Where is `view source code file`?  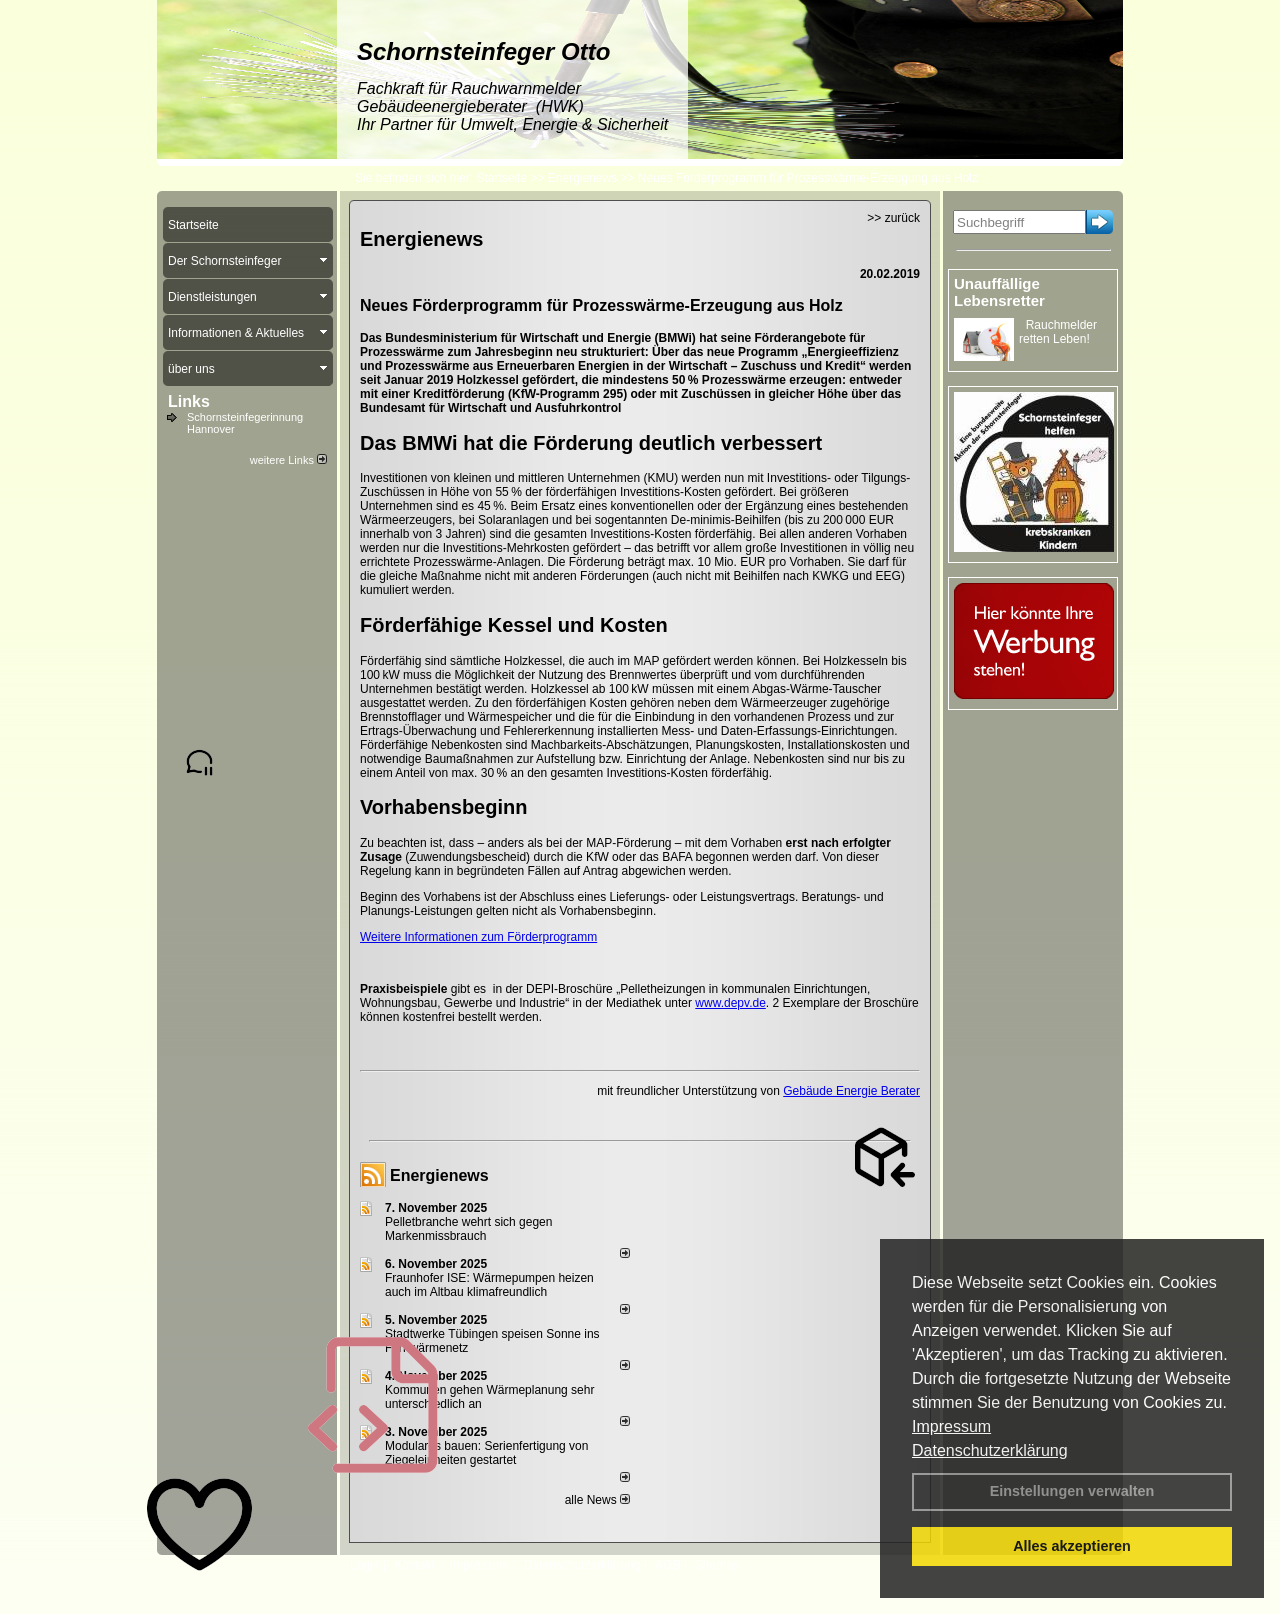 view source code file is located at coordinates (382, 1405).